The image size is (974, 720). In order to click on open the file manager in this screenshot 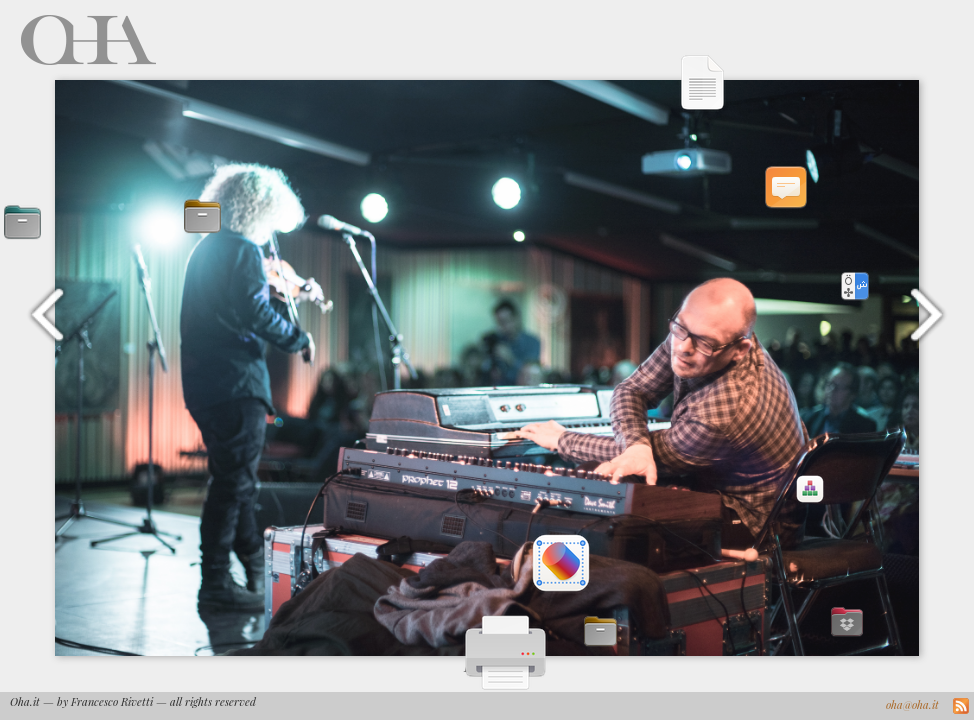, I will do `click(600, 630)`.